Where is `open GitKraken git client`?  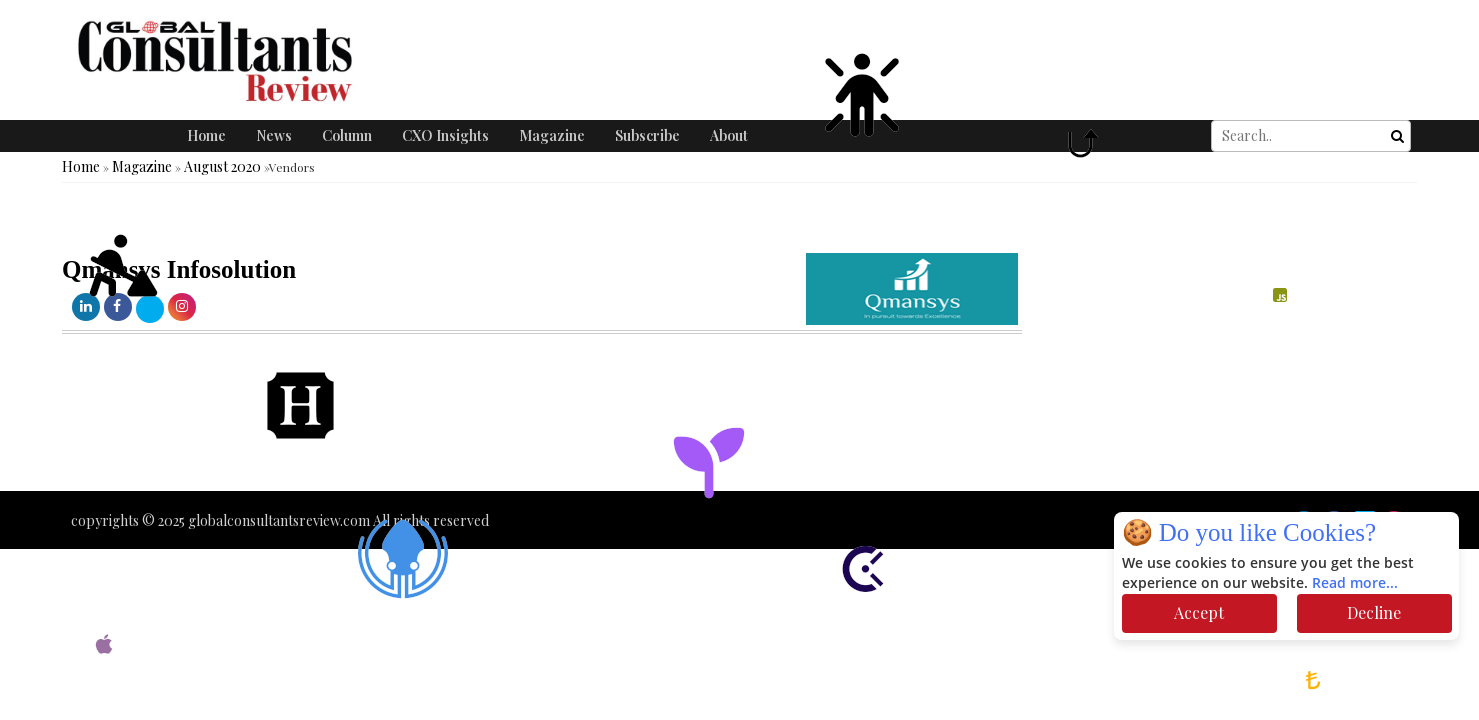
open GitKraken git client is located at coordinates (403, 559).